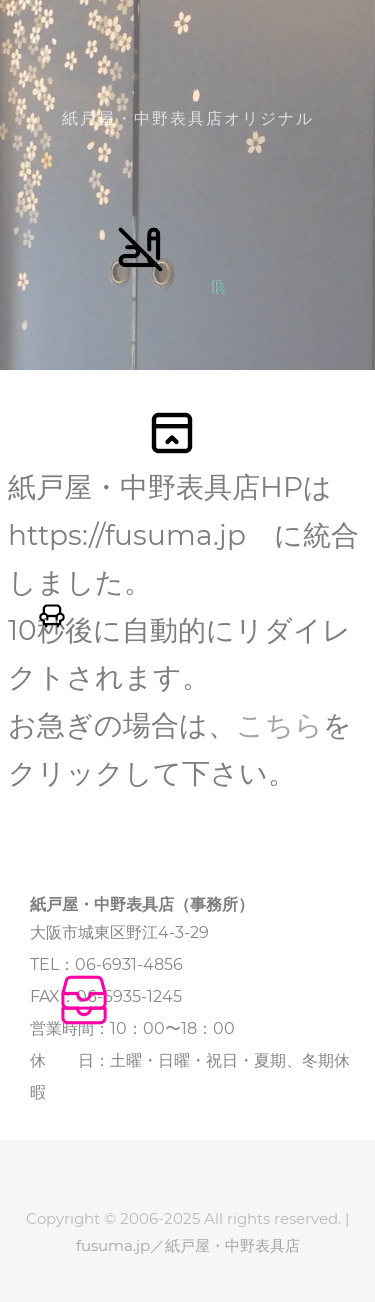  Describe the element at coordinates (172, 433) in the screenshot. I see `collapse the navigation bar` at that location.